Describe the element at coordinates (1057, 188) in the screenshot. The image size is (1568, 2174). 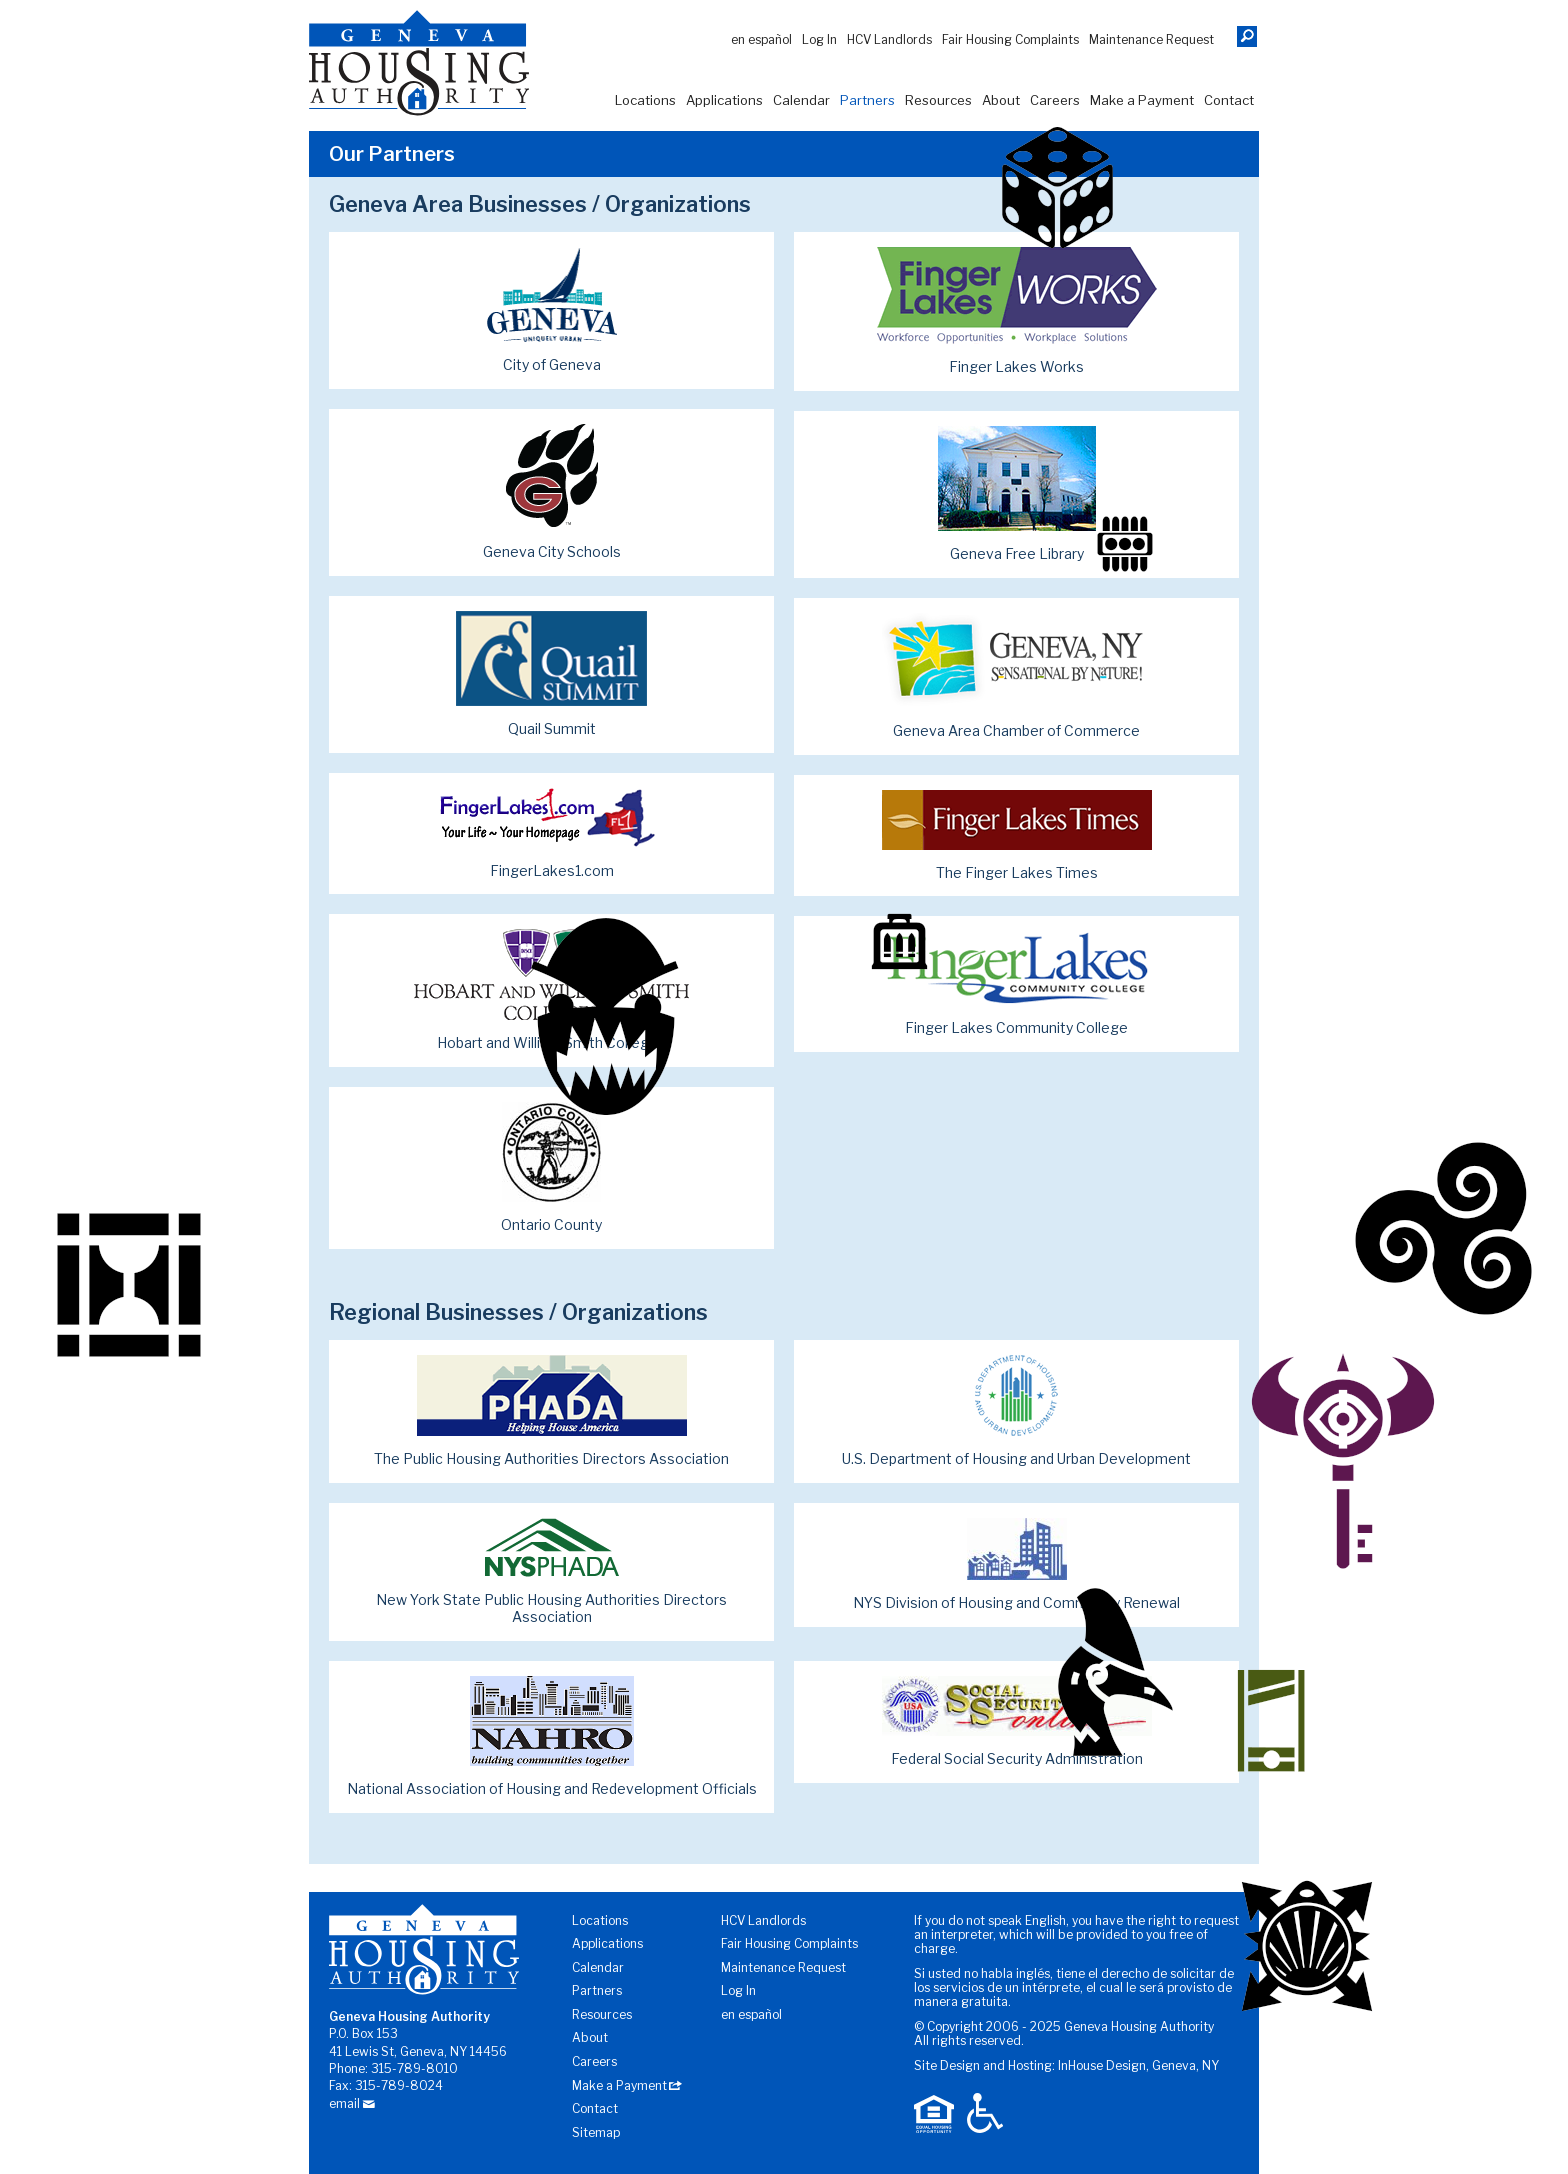
I see `roll the dice or take a chance` at that location.